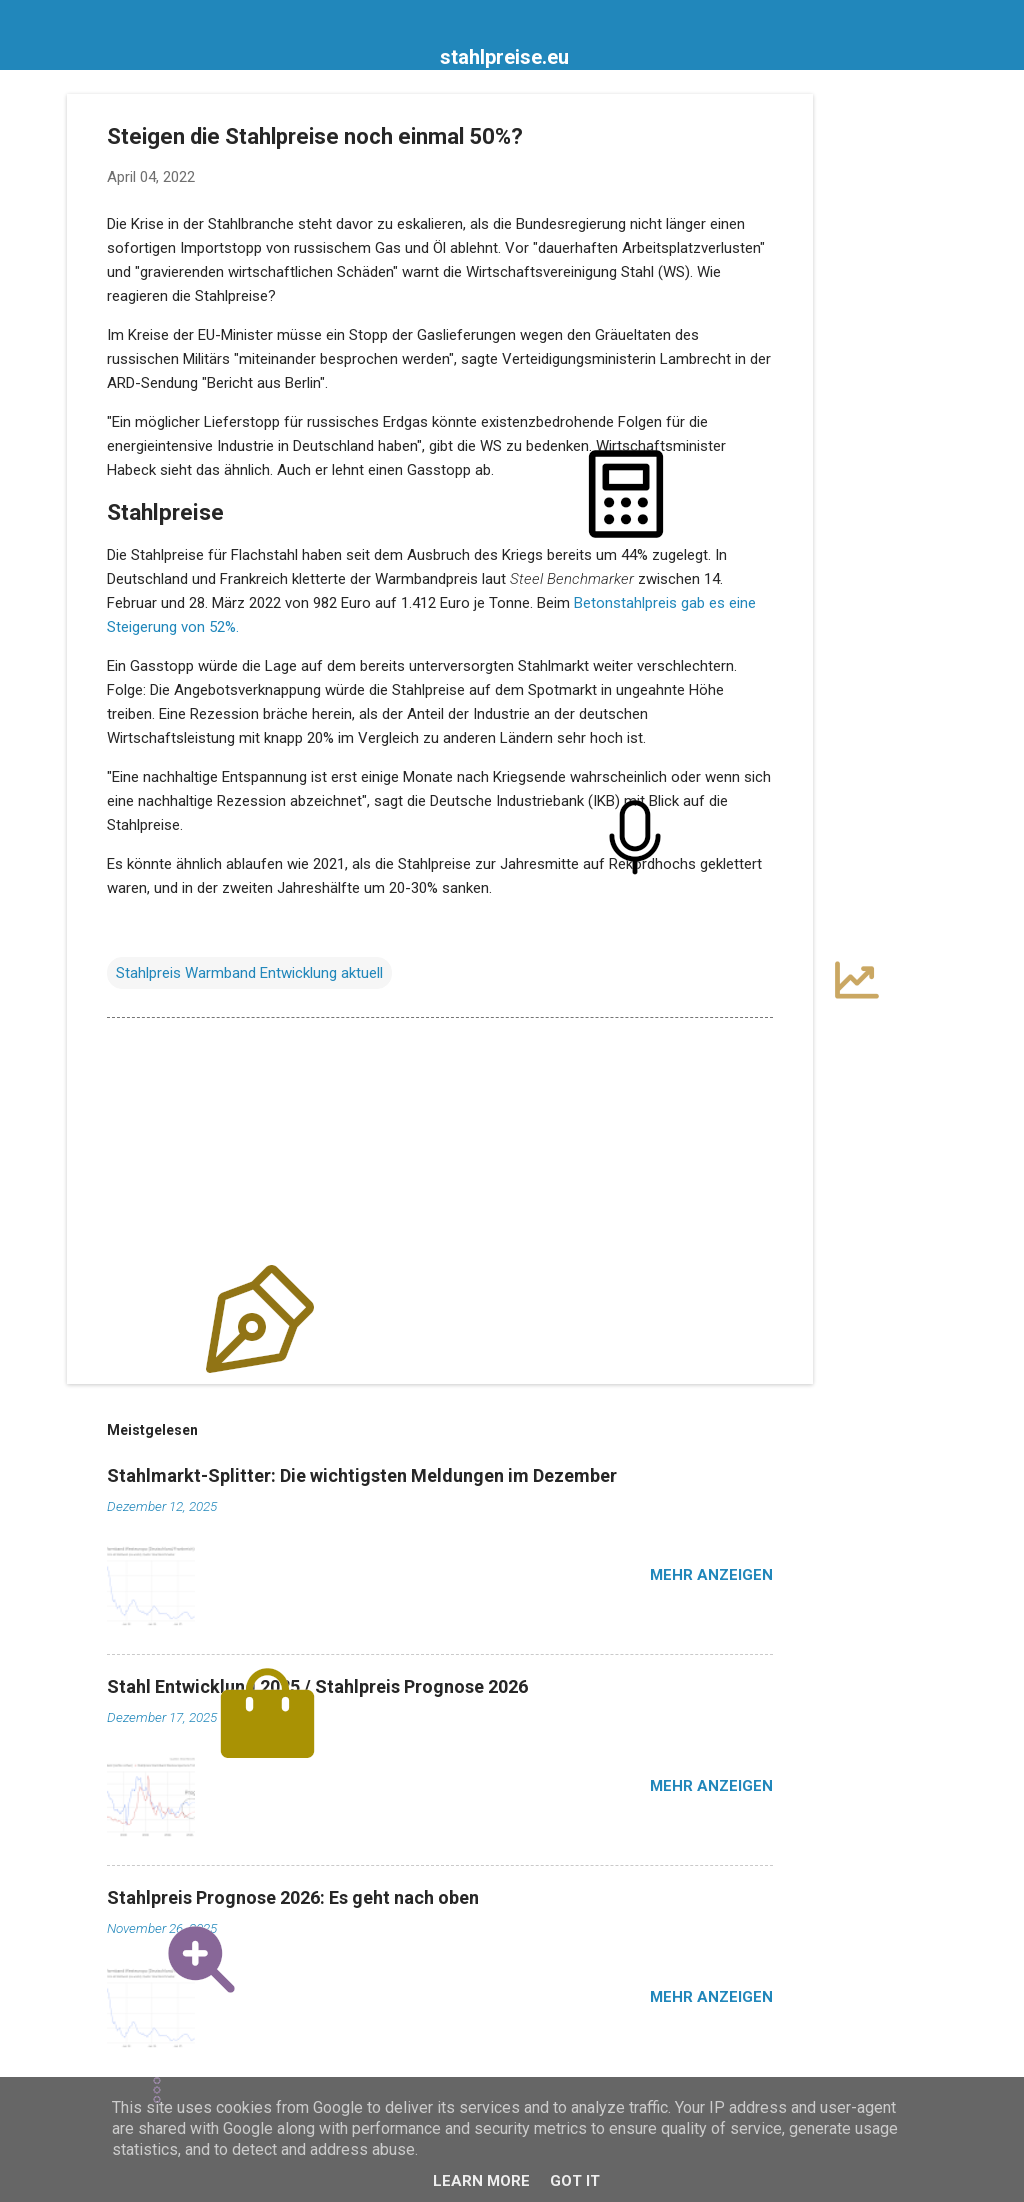 This screenshot has height=2202, width=1024. What do you see at coordinates (635, 836) in the screenshot?
I see `tap to start voice recording` at bounding box center [635, 836].